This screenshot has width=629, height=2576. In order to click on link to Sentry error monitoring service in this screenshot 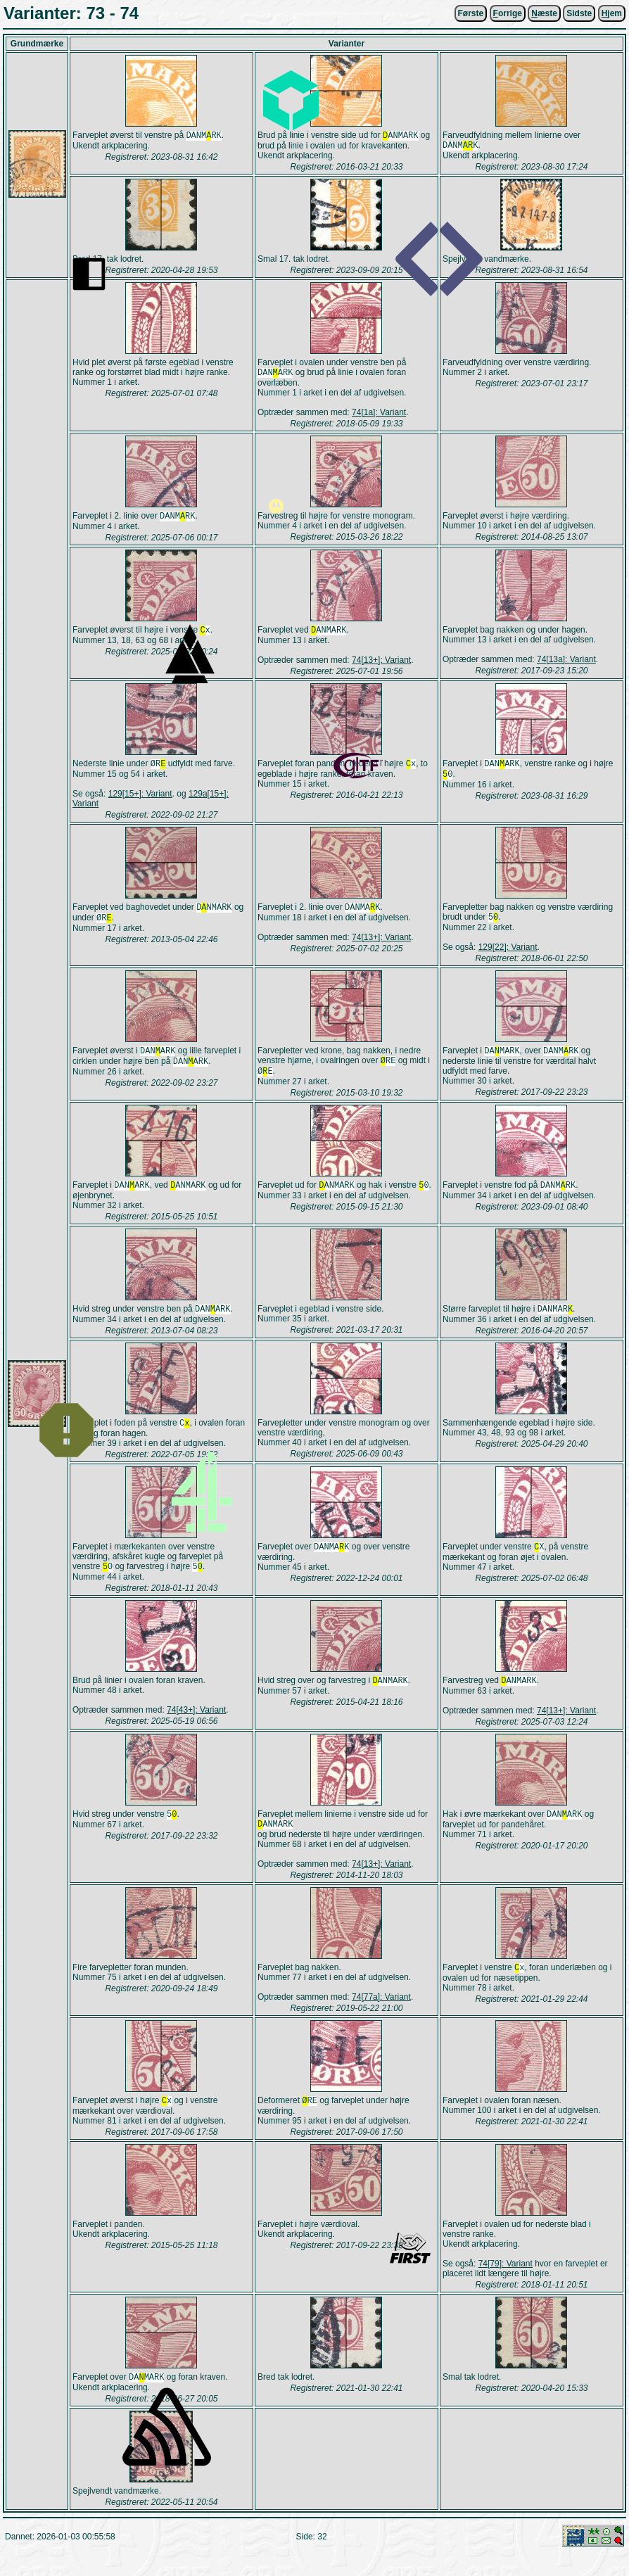, I will do `click(167, 2427)`.